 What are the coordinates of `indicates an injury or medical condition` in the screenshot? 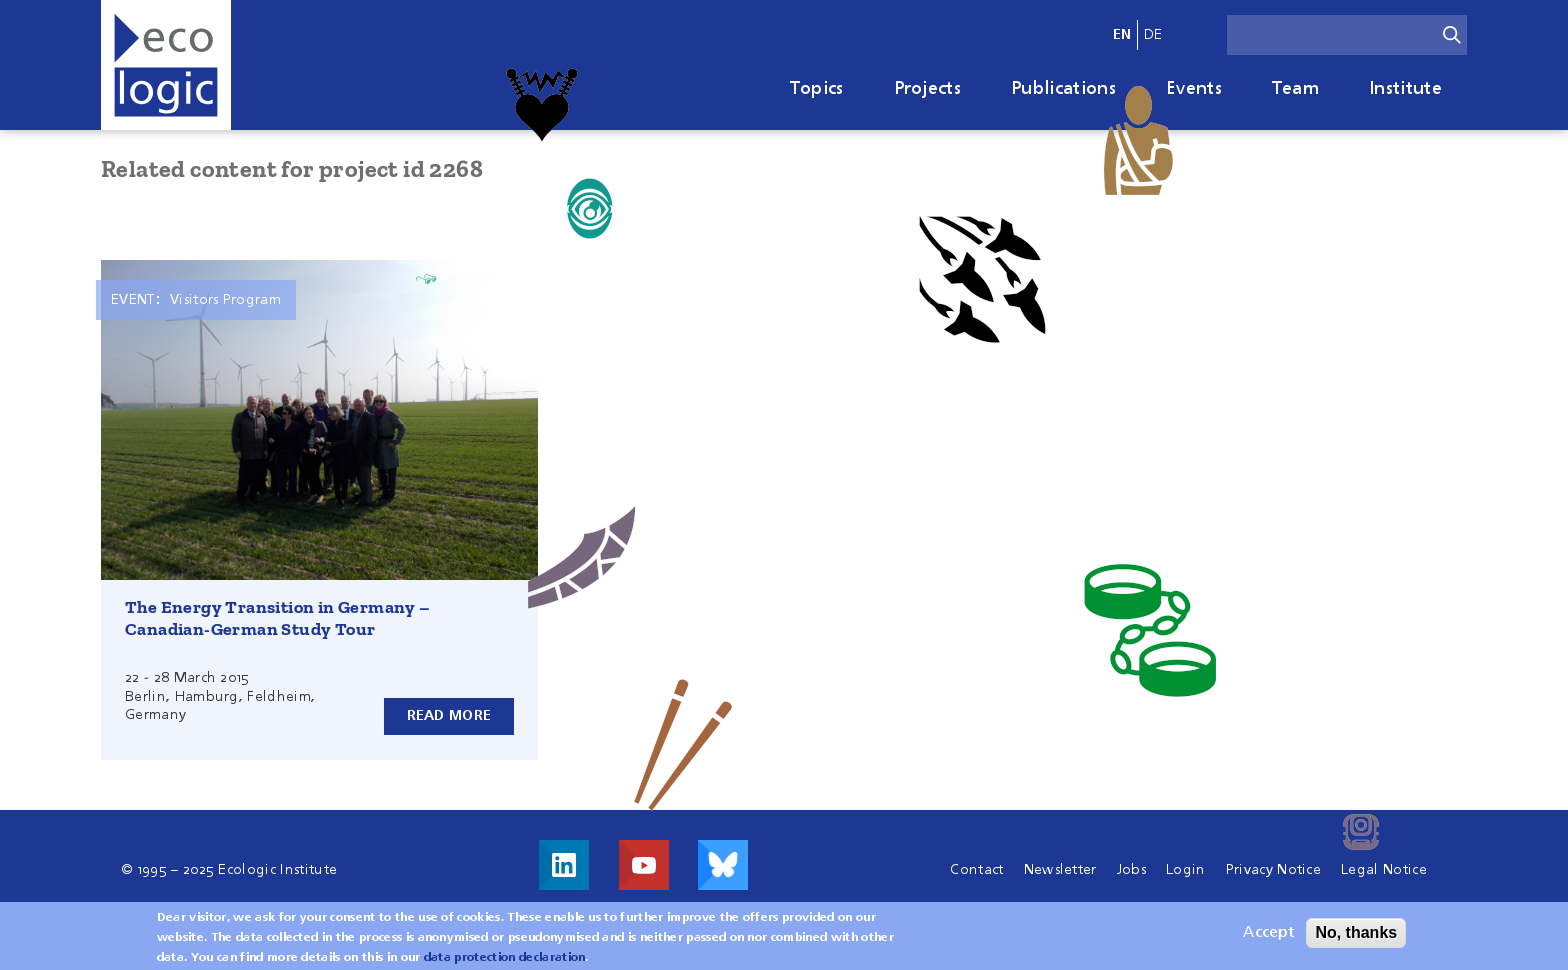 It's located at (1138, 140).